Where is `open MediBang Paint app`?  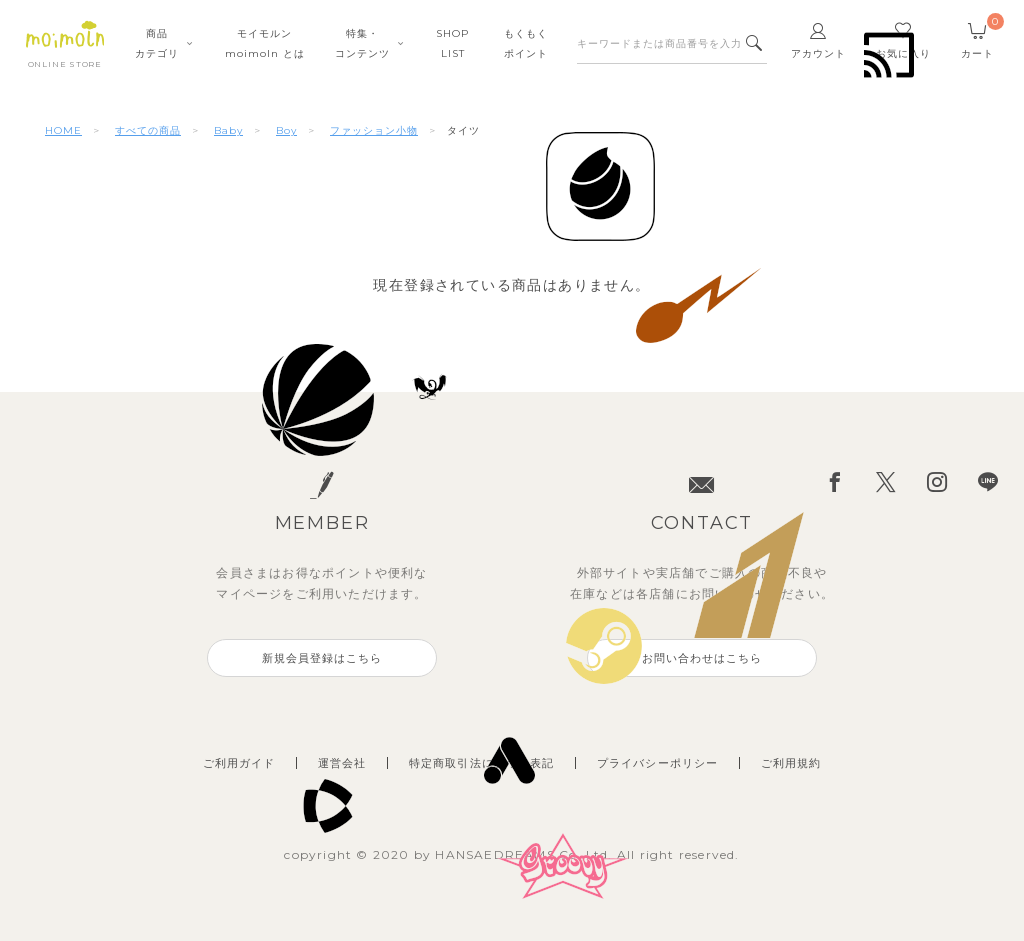
open MediBang Paint app is located at coordinates (600, 186).